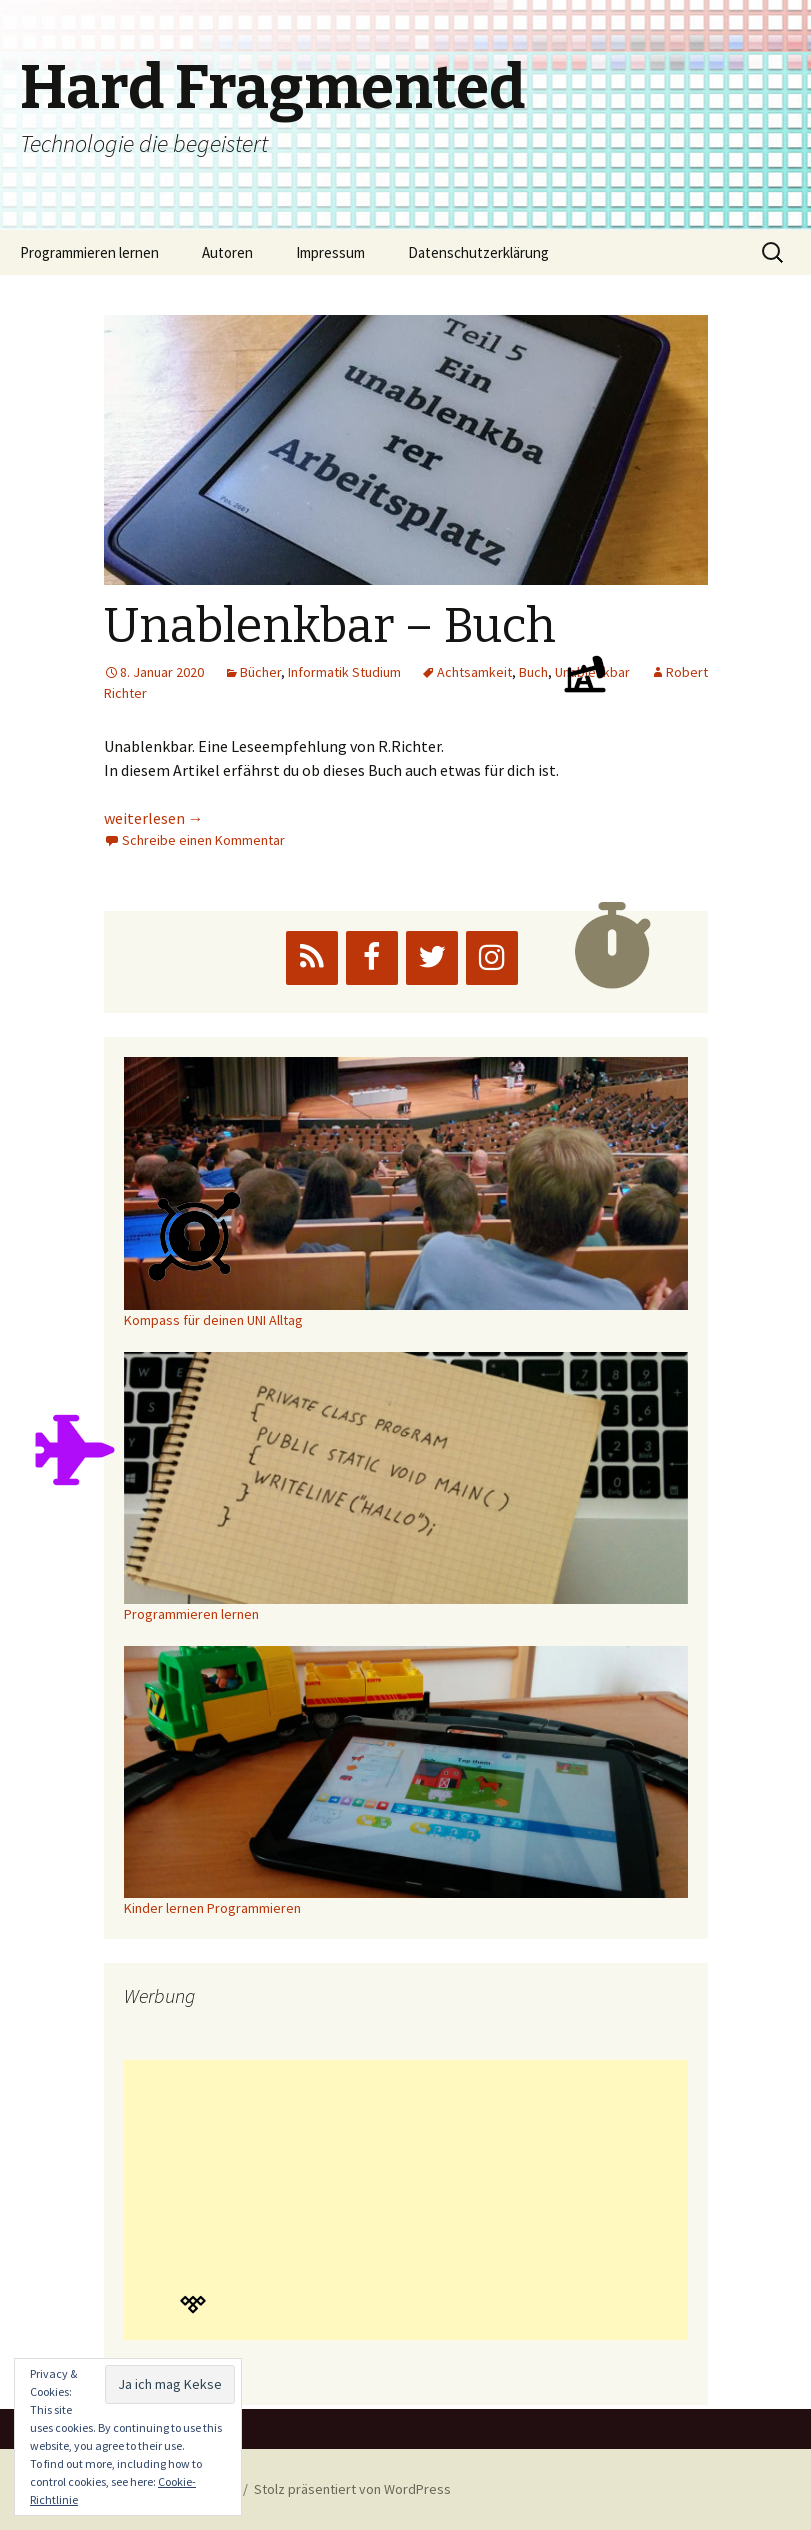  Describe the element at coordinates (585, 674) in the screenshot. I see `represents oil and gas industry or energy sector` at that location.